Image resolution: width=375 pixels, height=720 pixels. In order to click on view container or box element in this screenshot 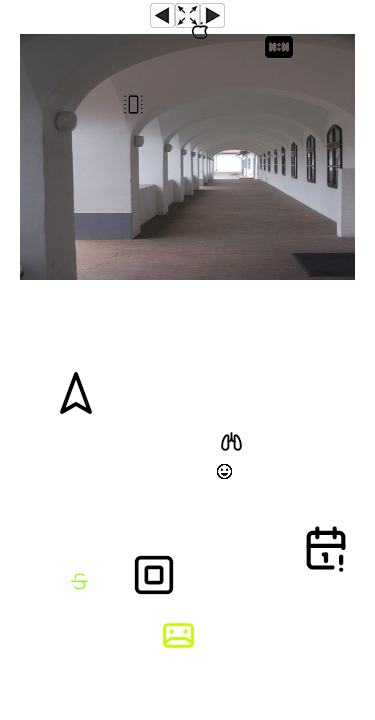, I will do `click(133, 104)`.